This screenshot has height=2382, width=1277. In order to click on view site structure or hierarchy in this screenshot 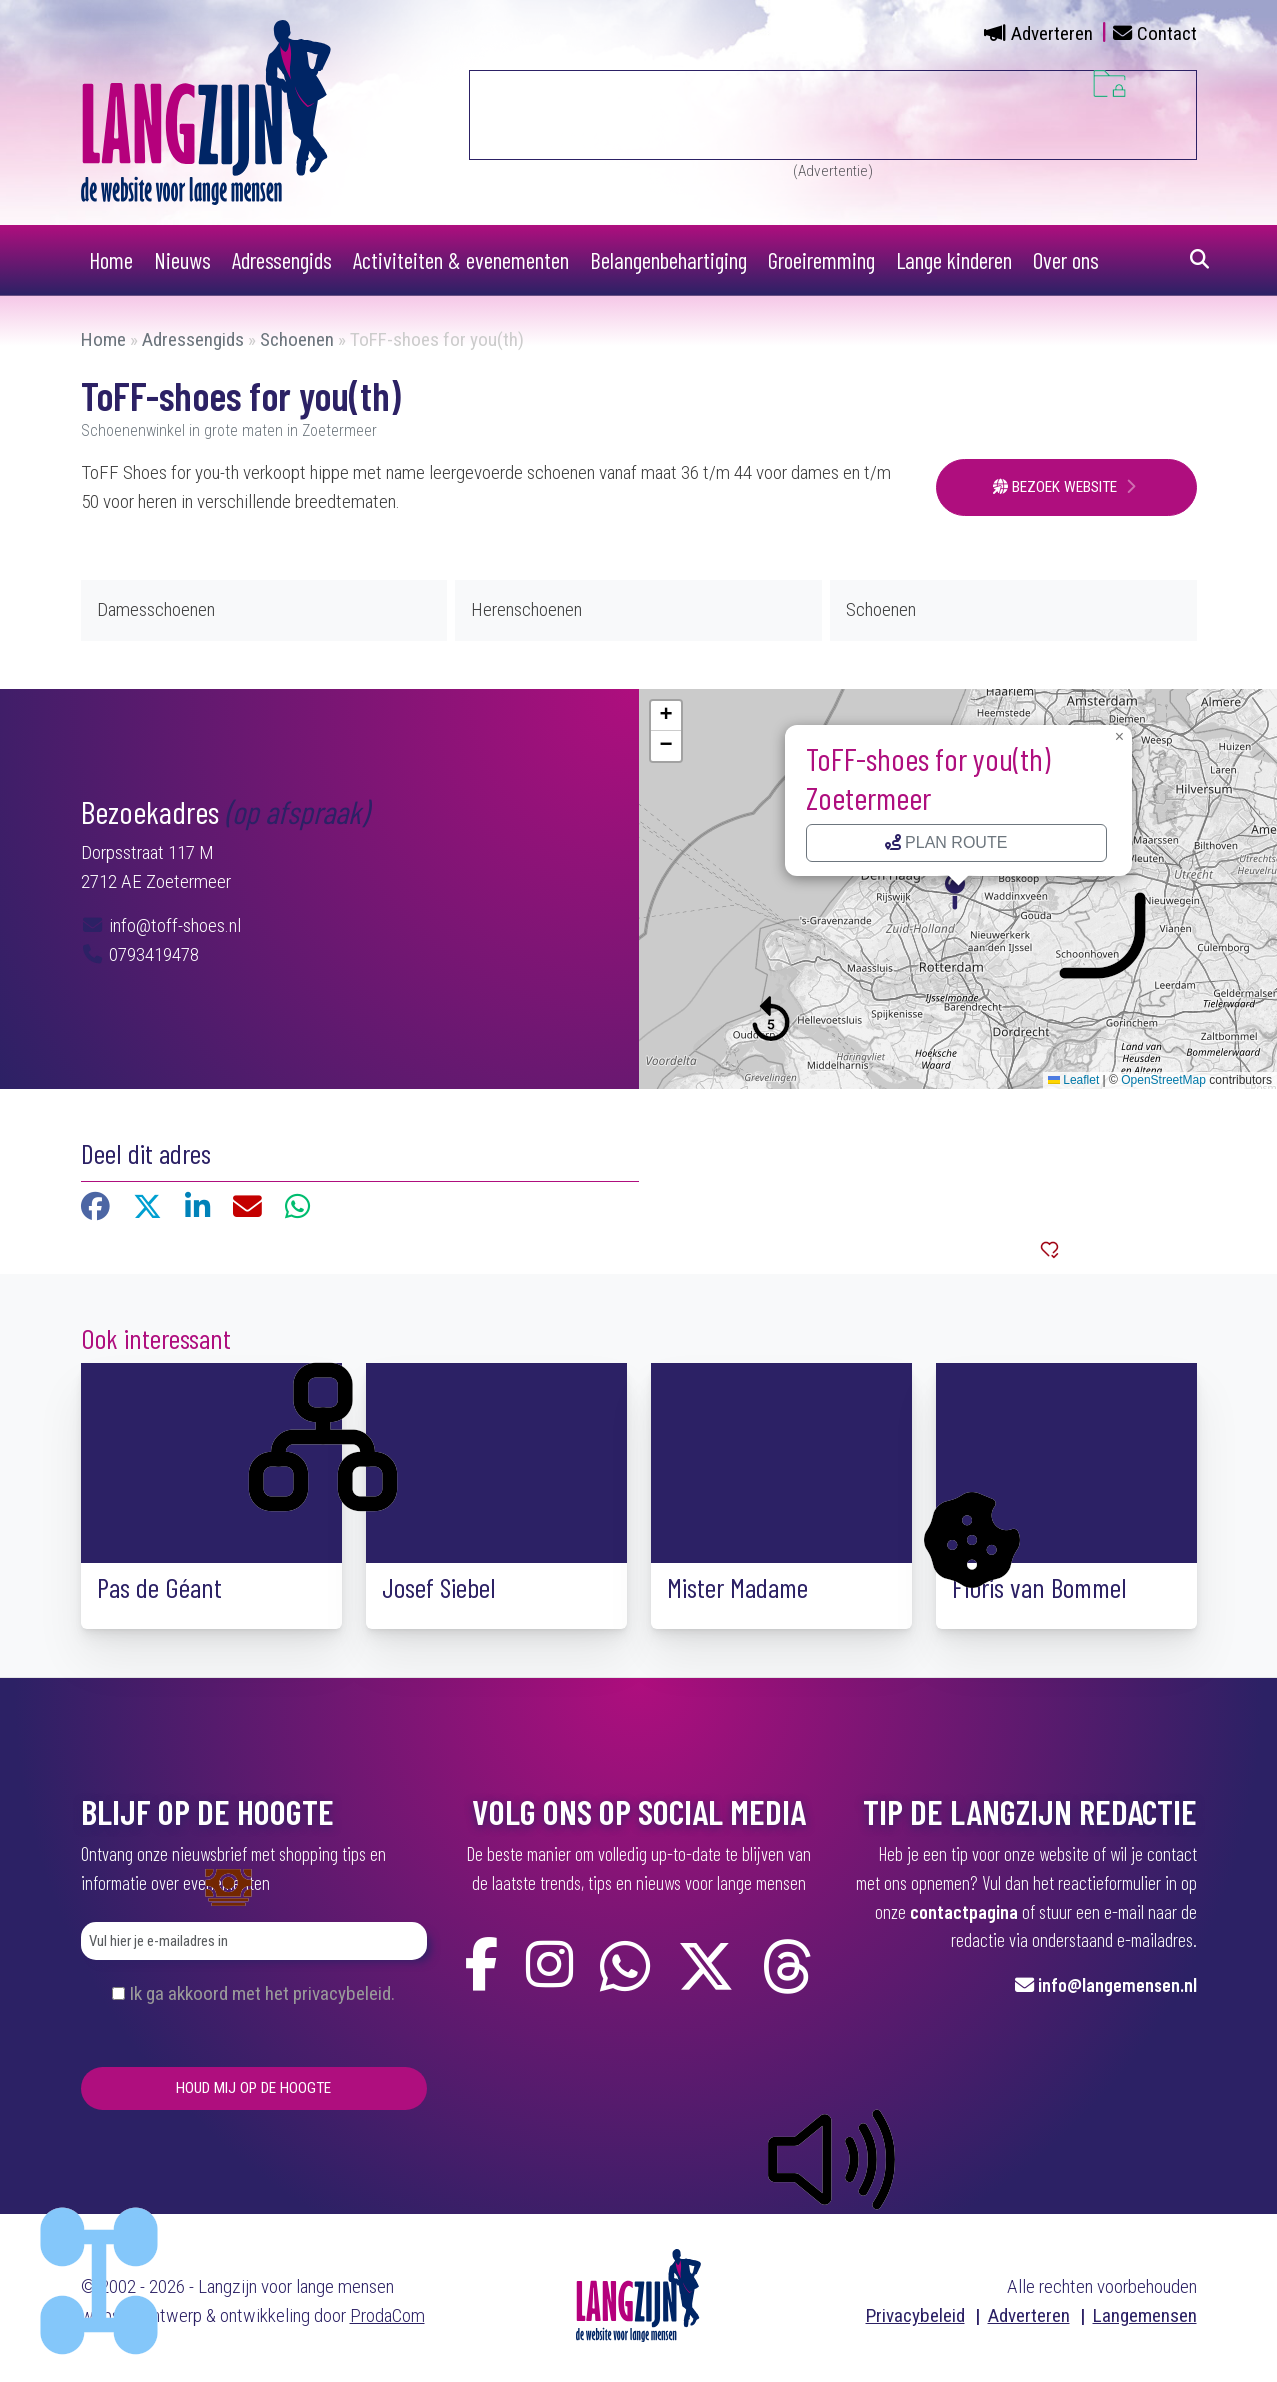, I will do `click(323, 1437)`.